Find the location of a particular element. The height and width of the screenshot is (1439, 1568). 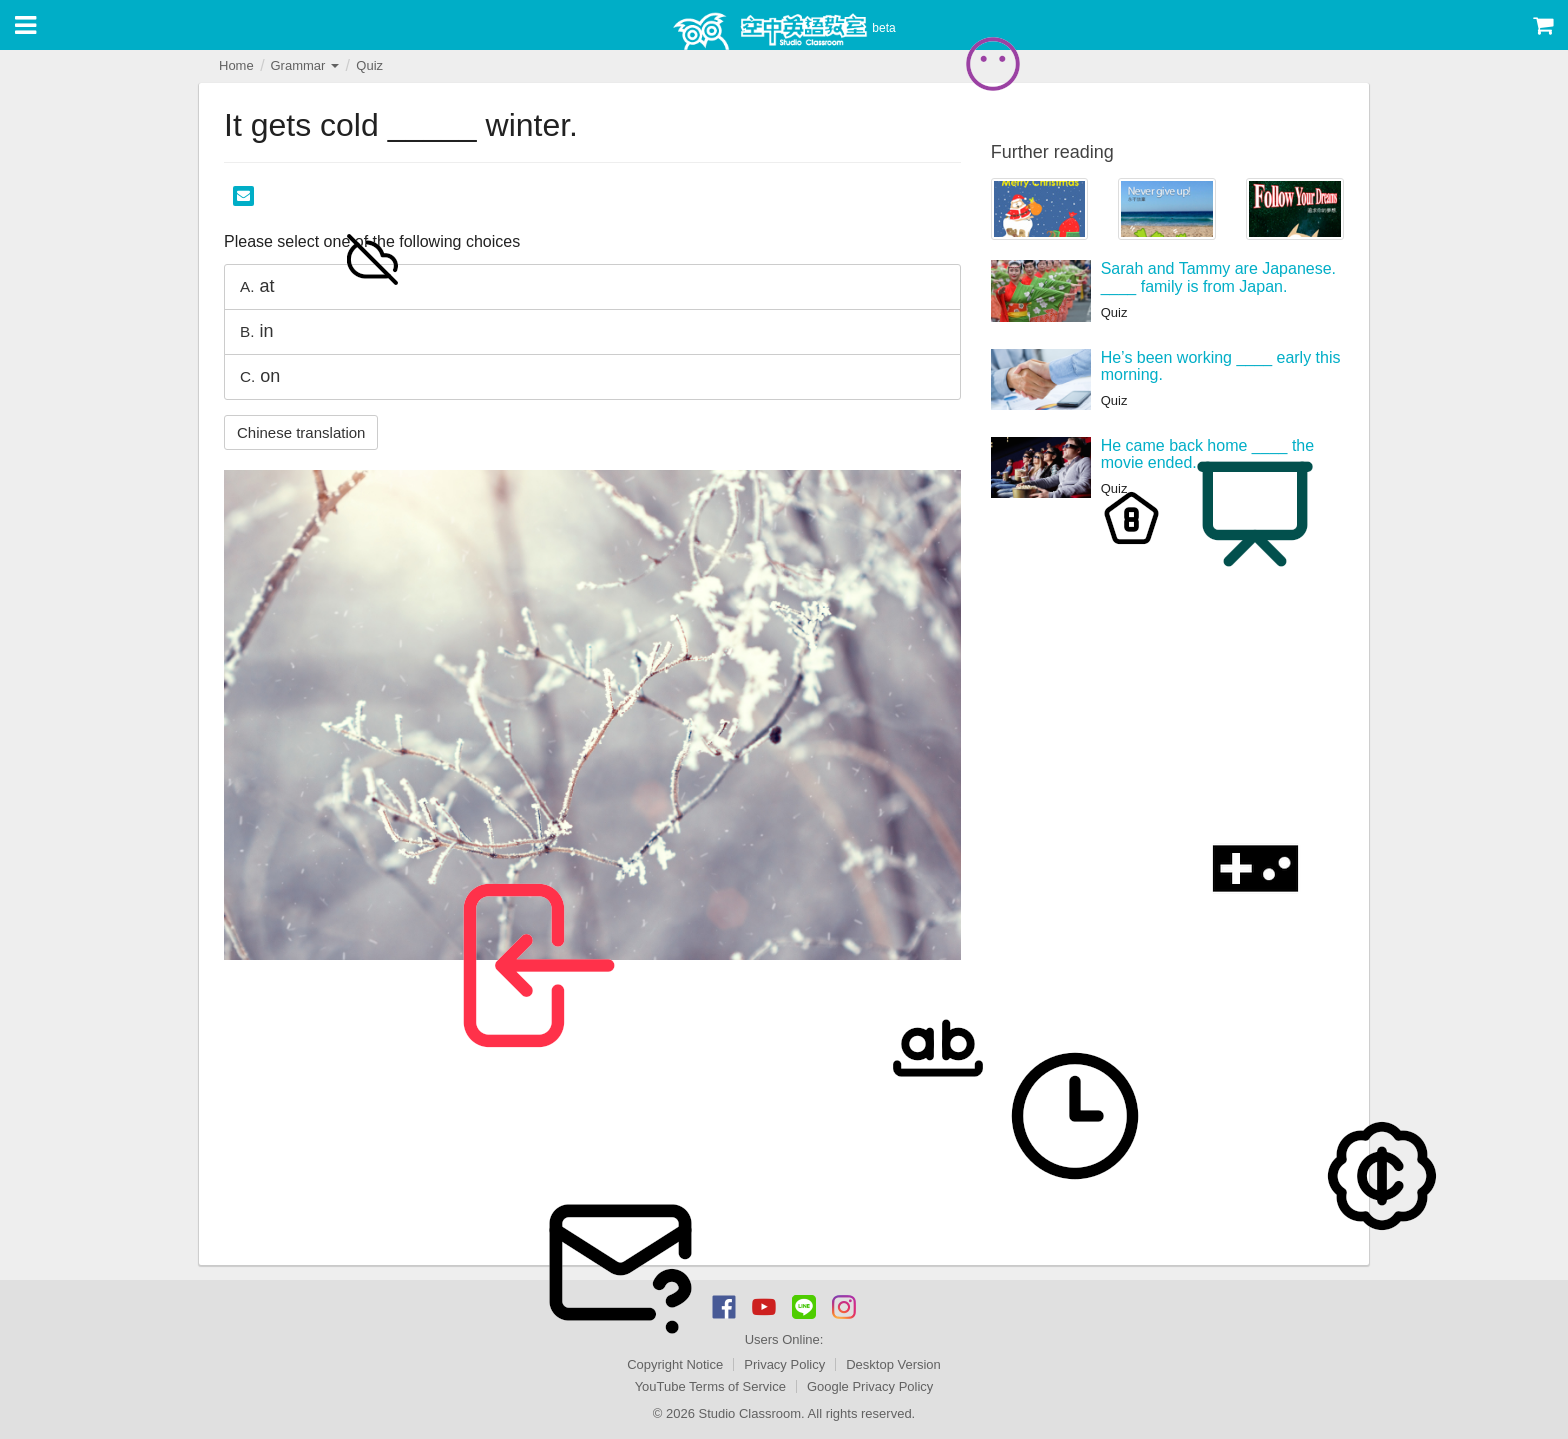

view current time is located at coordinates (1075, 1116).